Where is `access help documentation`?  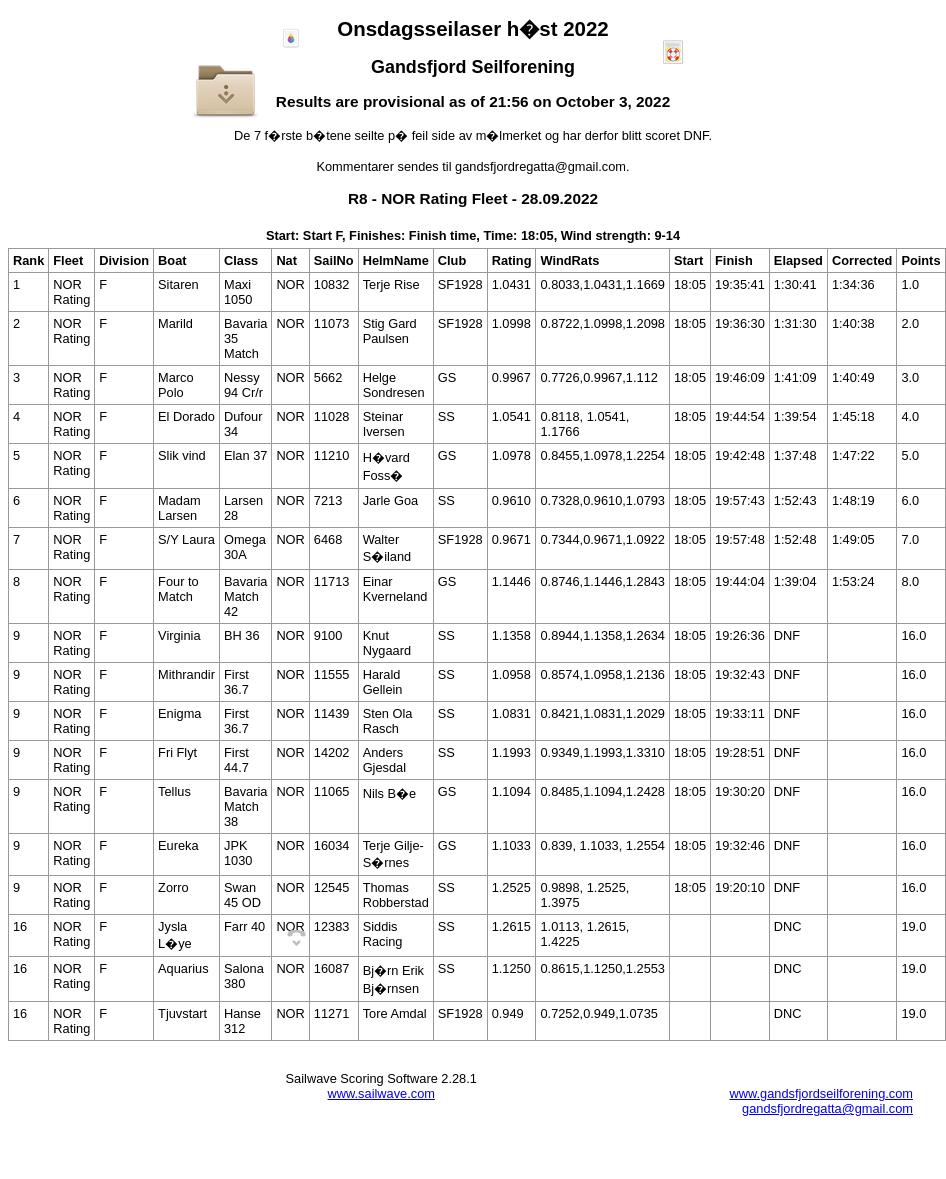 access help documentation is located at coordinates (673, 52).